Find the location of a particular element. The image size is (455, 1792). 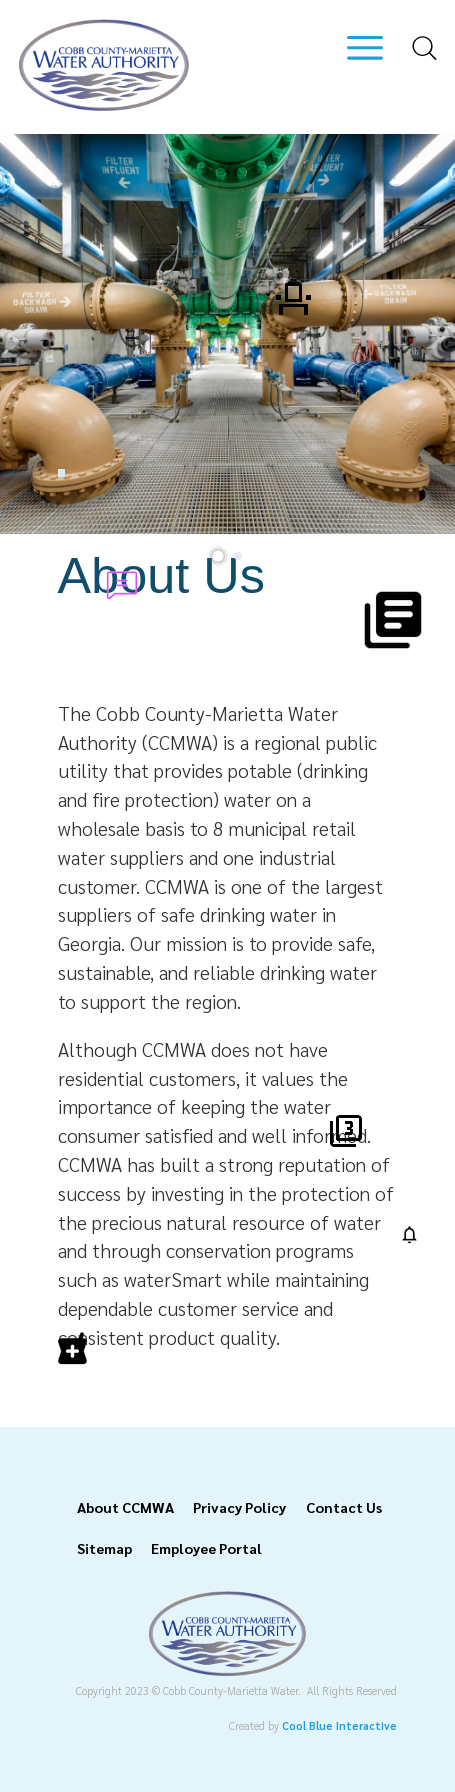

open chat or messaging is located at coordinates (122, 583).